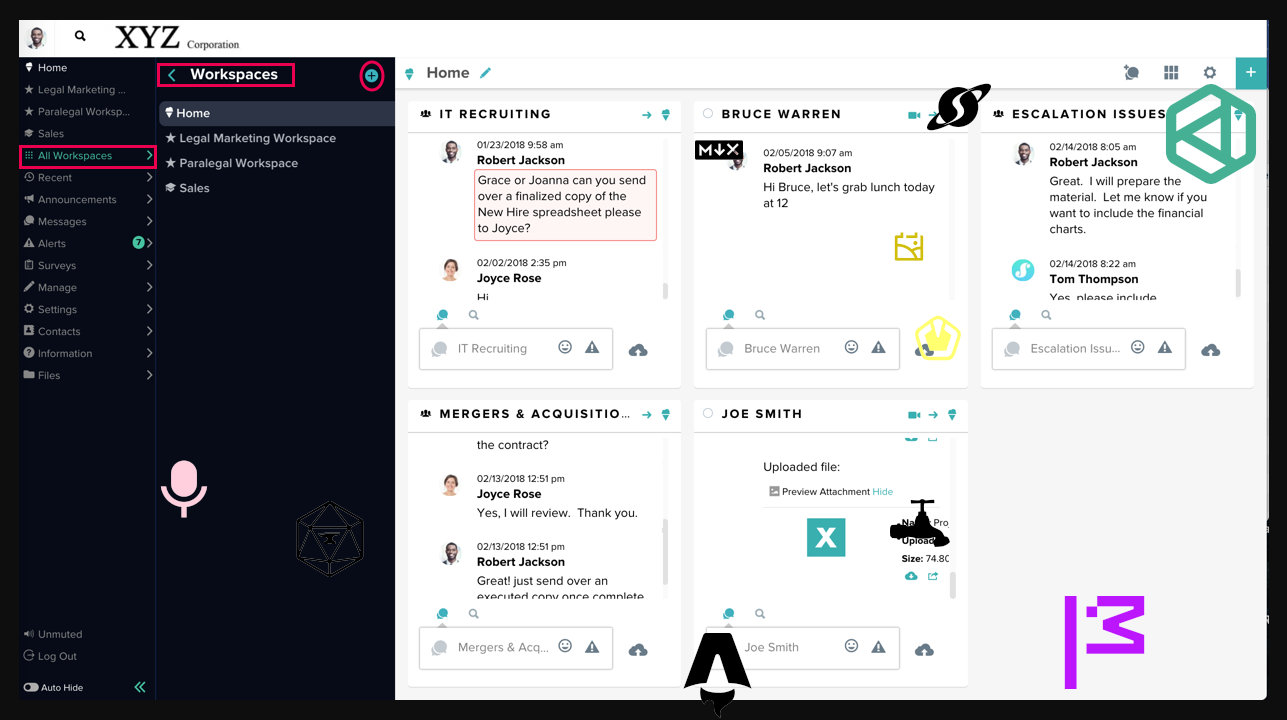 The width and height of the screenshot is (1287, 720). I want to click on view photo gallery, so click(909, 248).